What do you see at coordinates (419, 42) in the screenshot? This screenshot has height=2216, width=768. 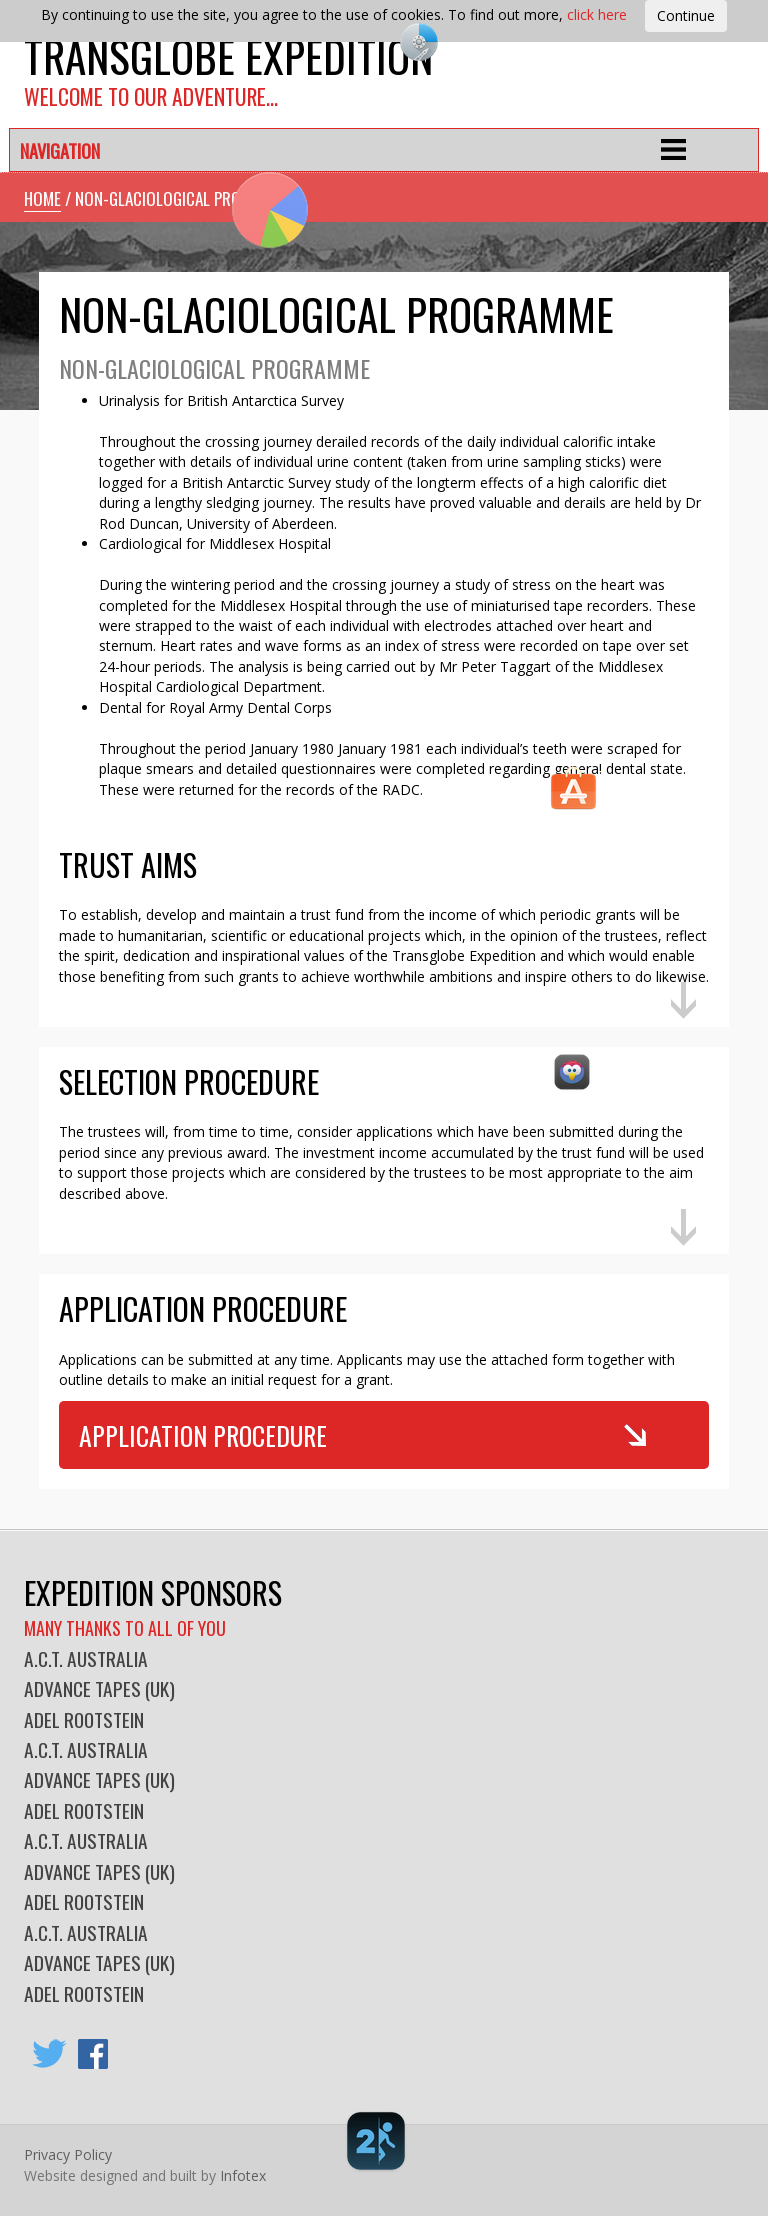 I see `access disk partition settings` at bounding box center [419, 42].